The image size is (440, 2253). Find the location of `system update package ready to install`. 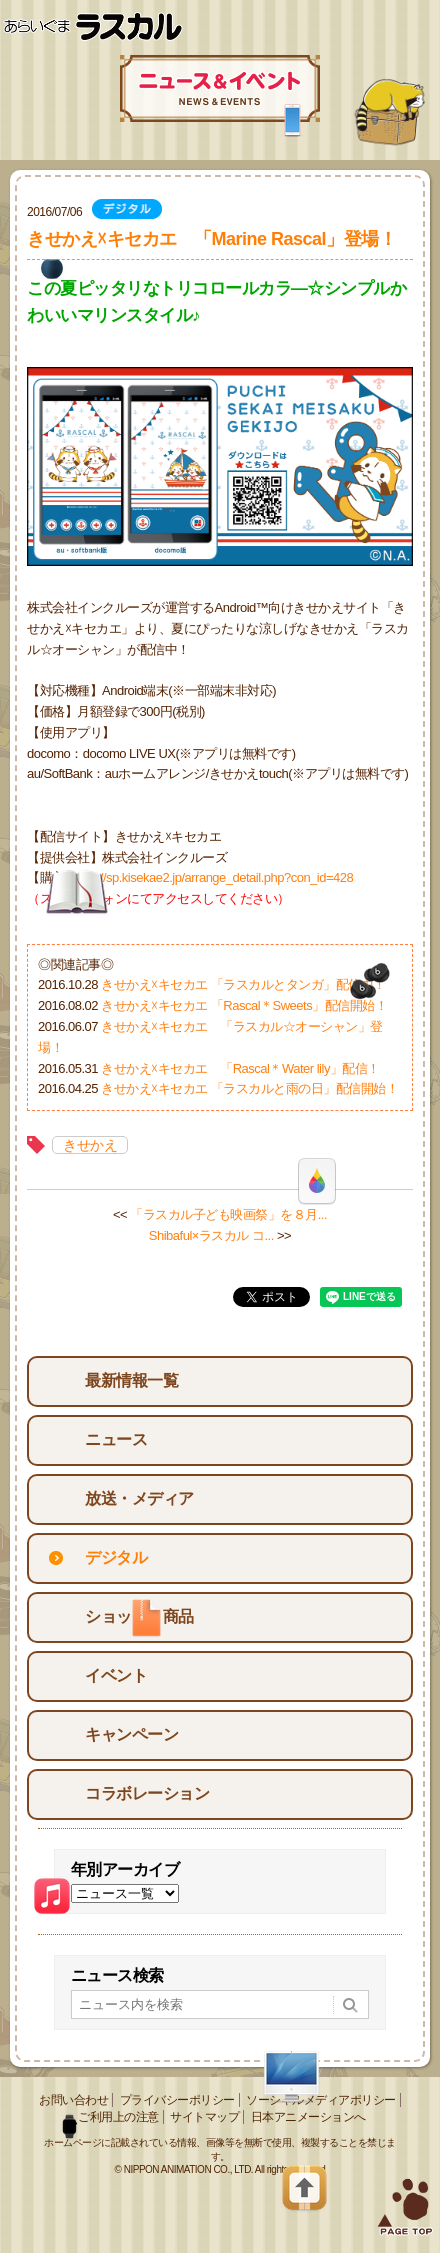

system update package ready to install is located at coordinates (304, 2188).